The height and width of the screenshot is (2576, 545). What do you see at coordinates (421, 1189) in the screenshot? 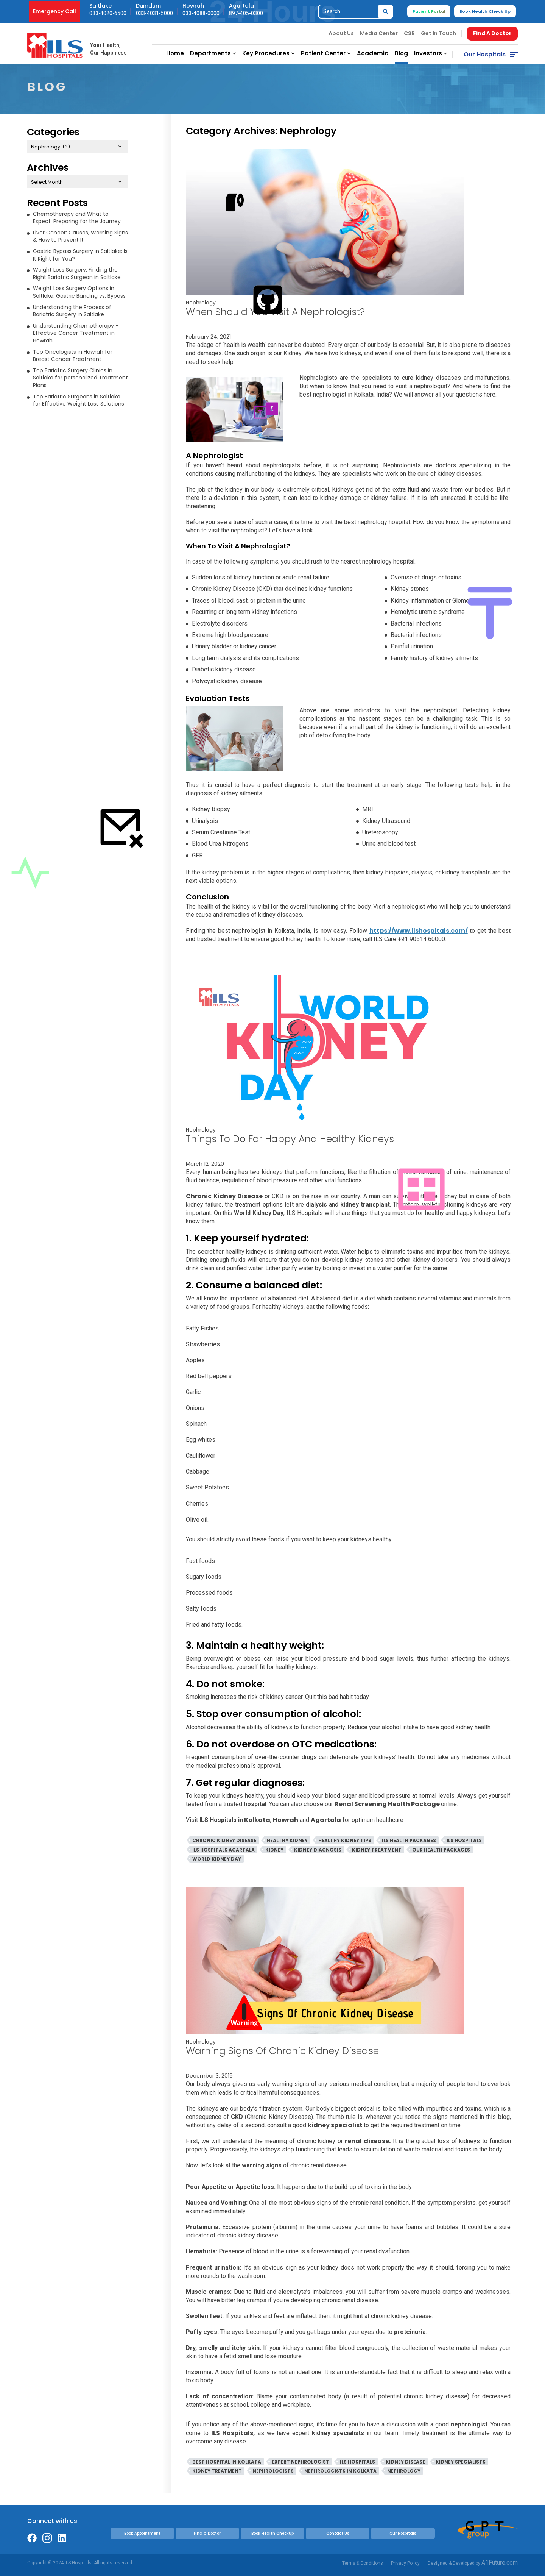
I see `switch to gallery view` at bounding box center [421, 1189].